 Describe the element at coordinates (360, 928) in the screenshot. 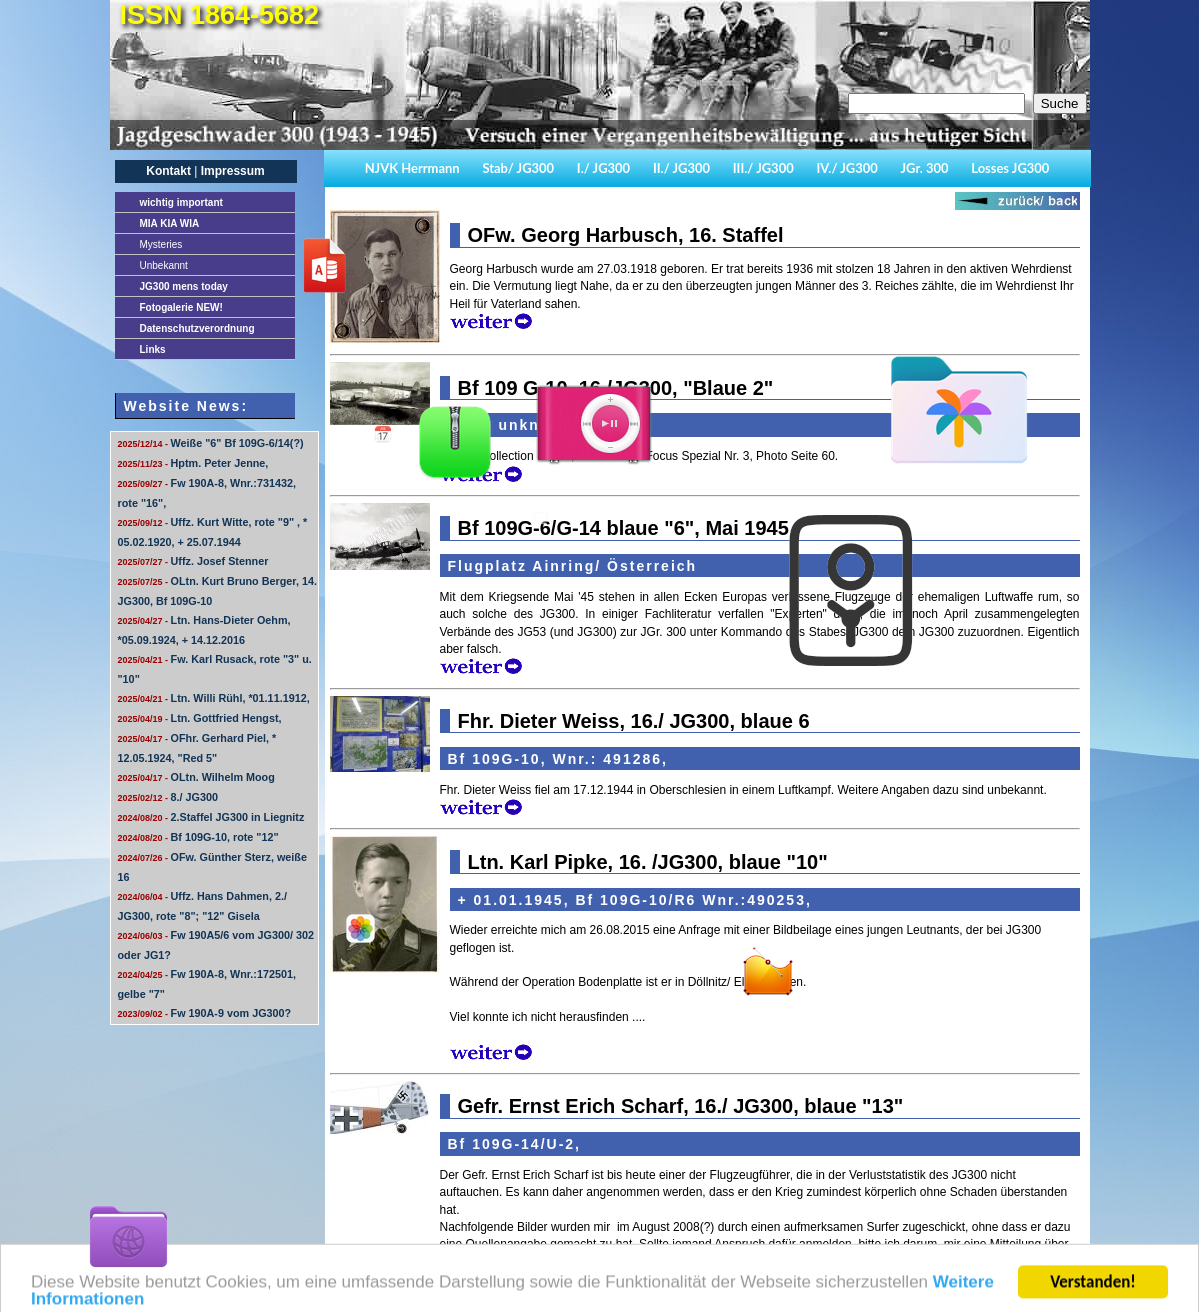

I see `open the photos app` at that location.